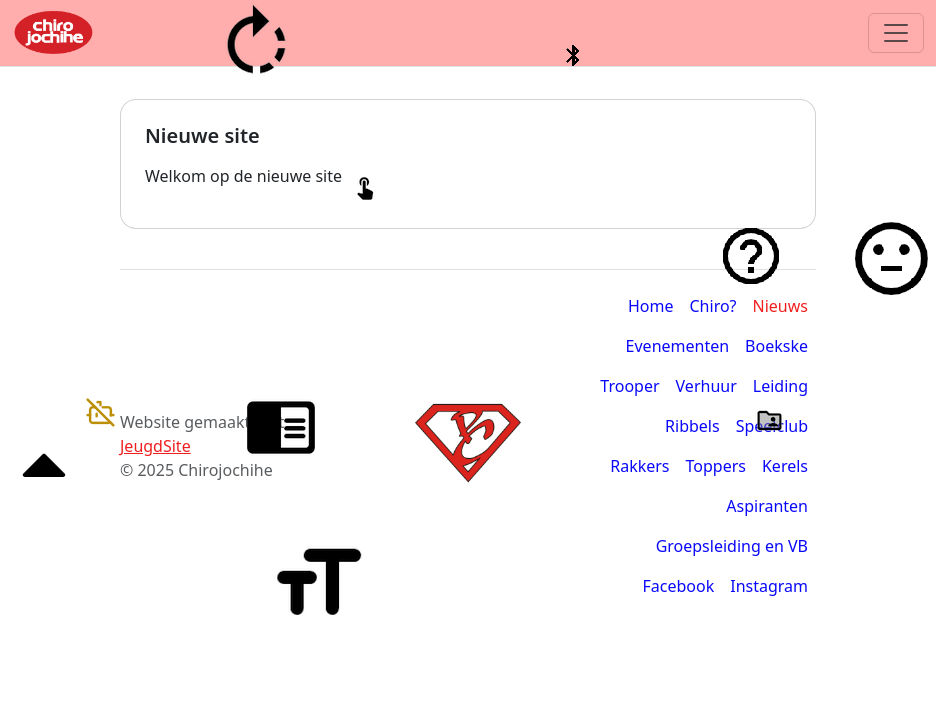  I want to click on switch to reader mode for distraction-free reading, so click(281, 426).